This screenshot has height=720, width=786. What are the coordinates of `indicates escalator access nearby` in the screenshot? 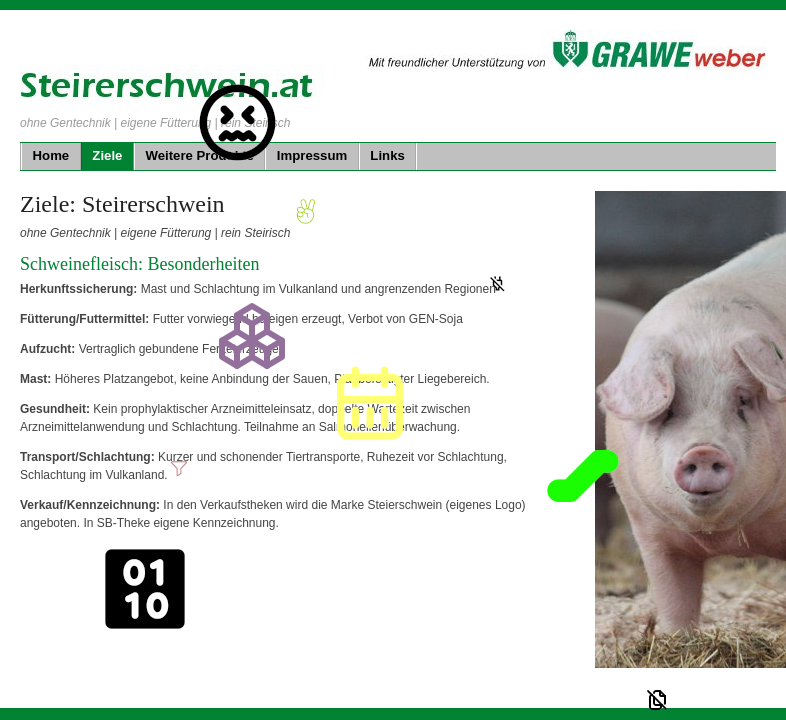 It's located at (583, 476).